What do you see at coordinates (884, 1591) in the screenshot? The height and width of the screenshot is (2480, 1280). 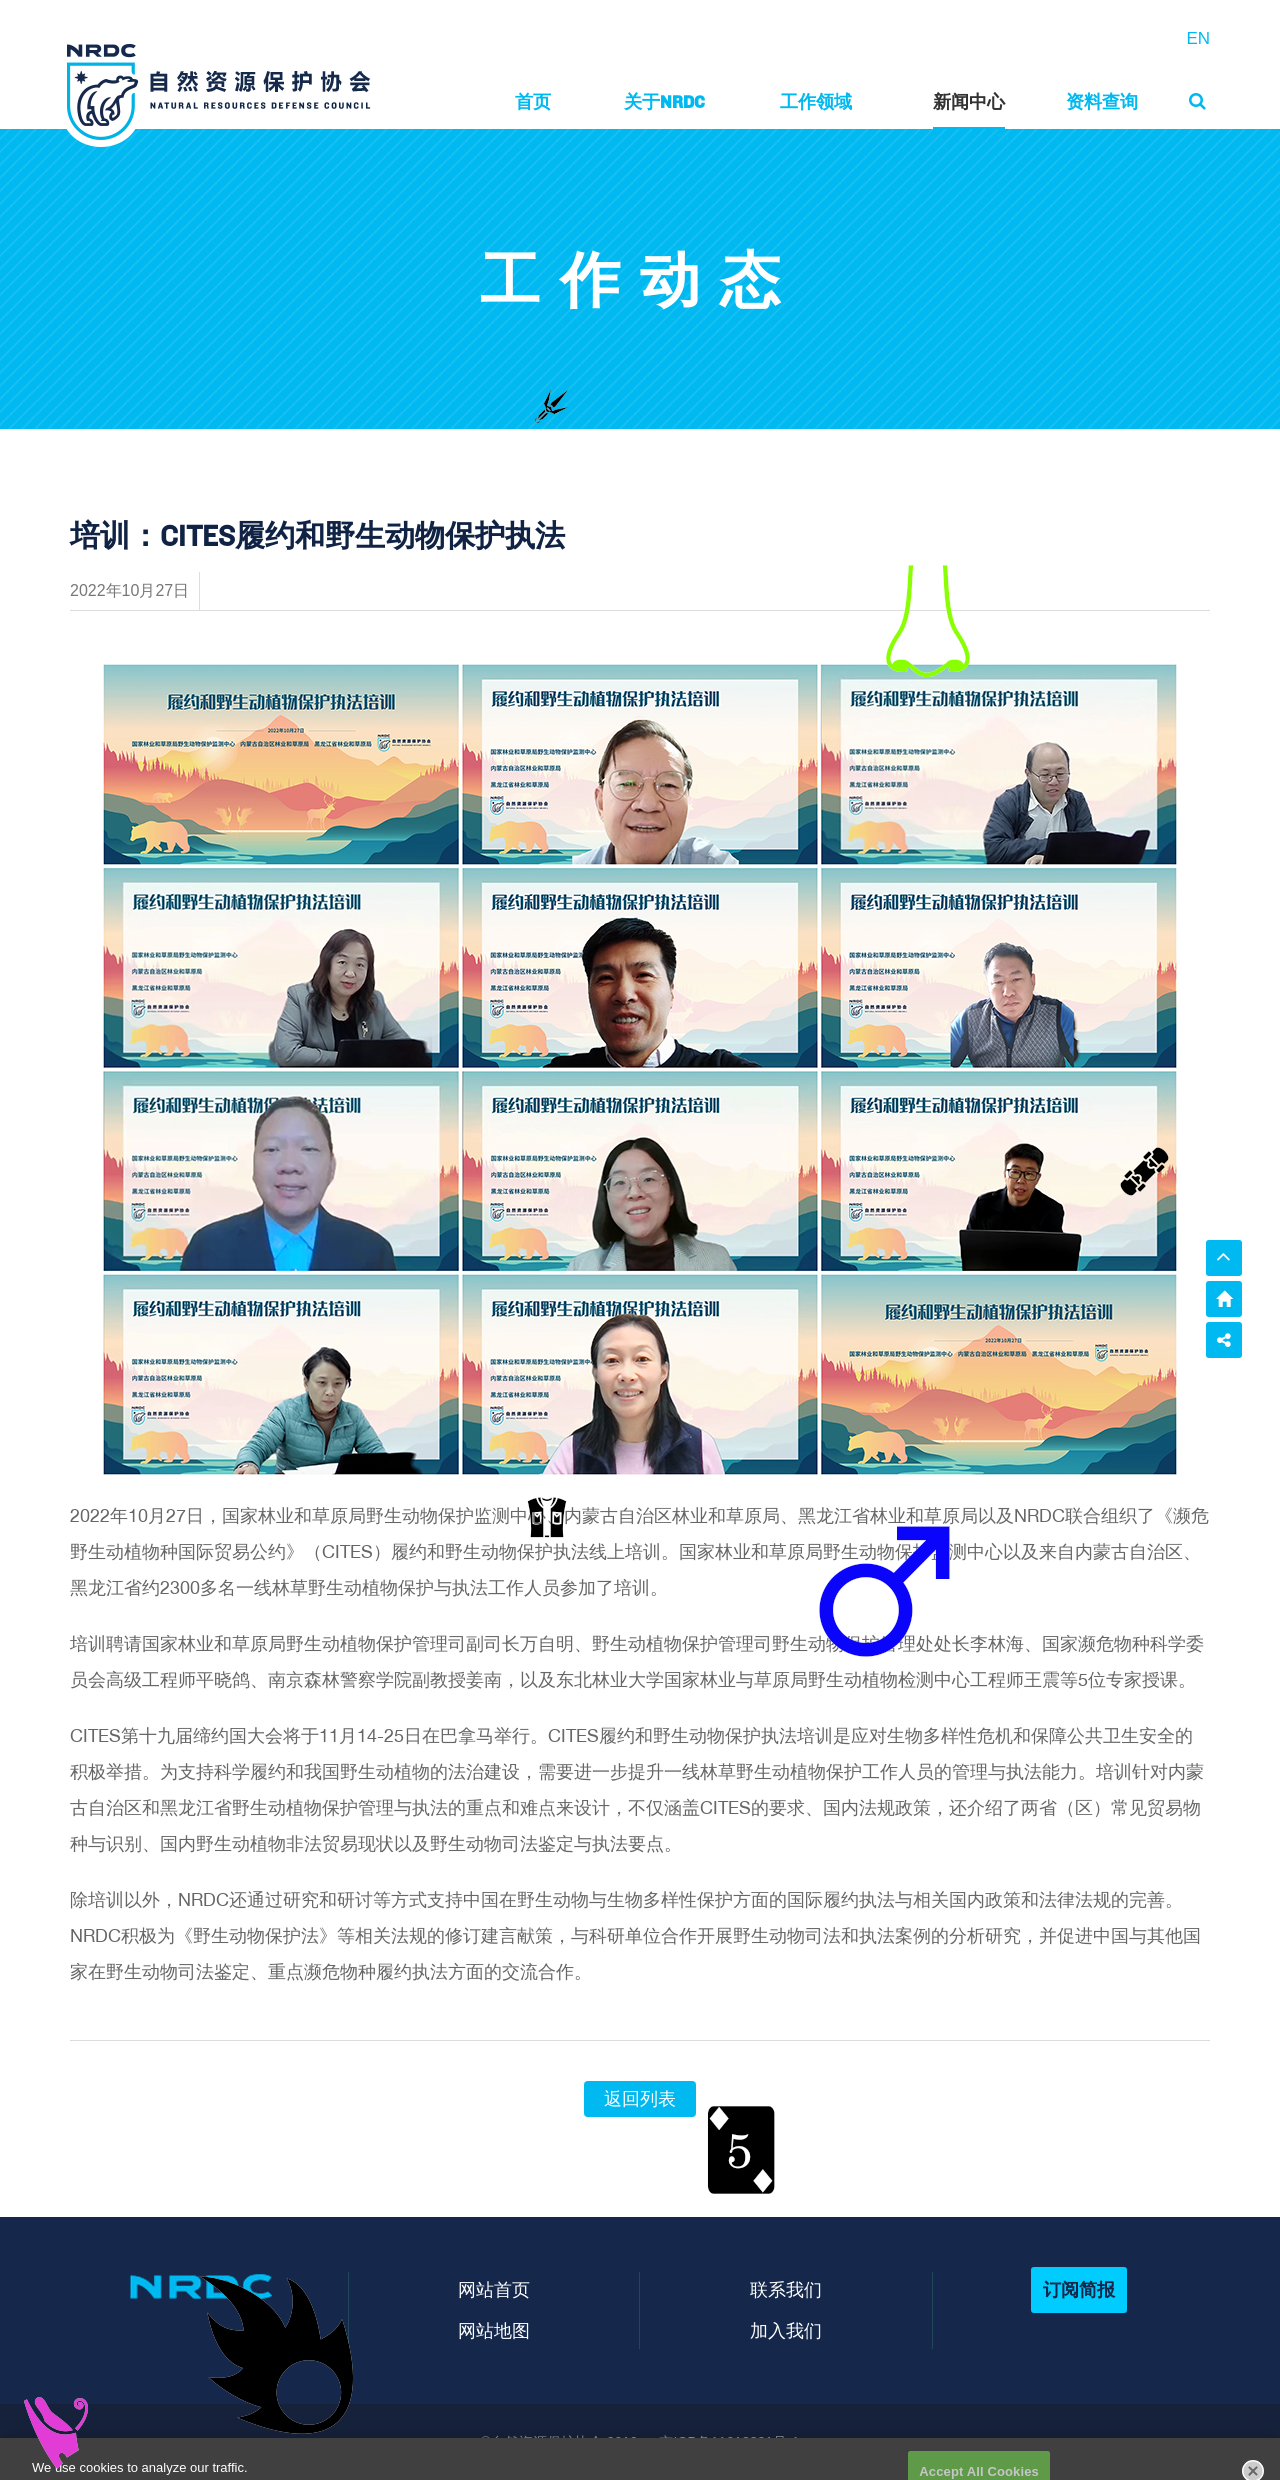 I see `indicates male gender option` at bounding box center [884, 1591].